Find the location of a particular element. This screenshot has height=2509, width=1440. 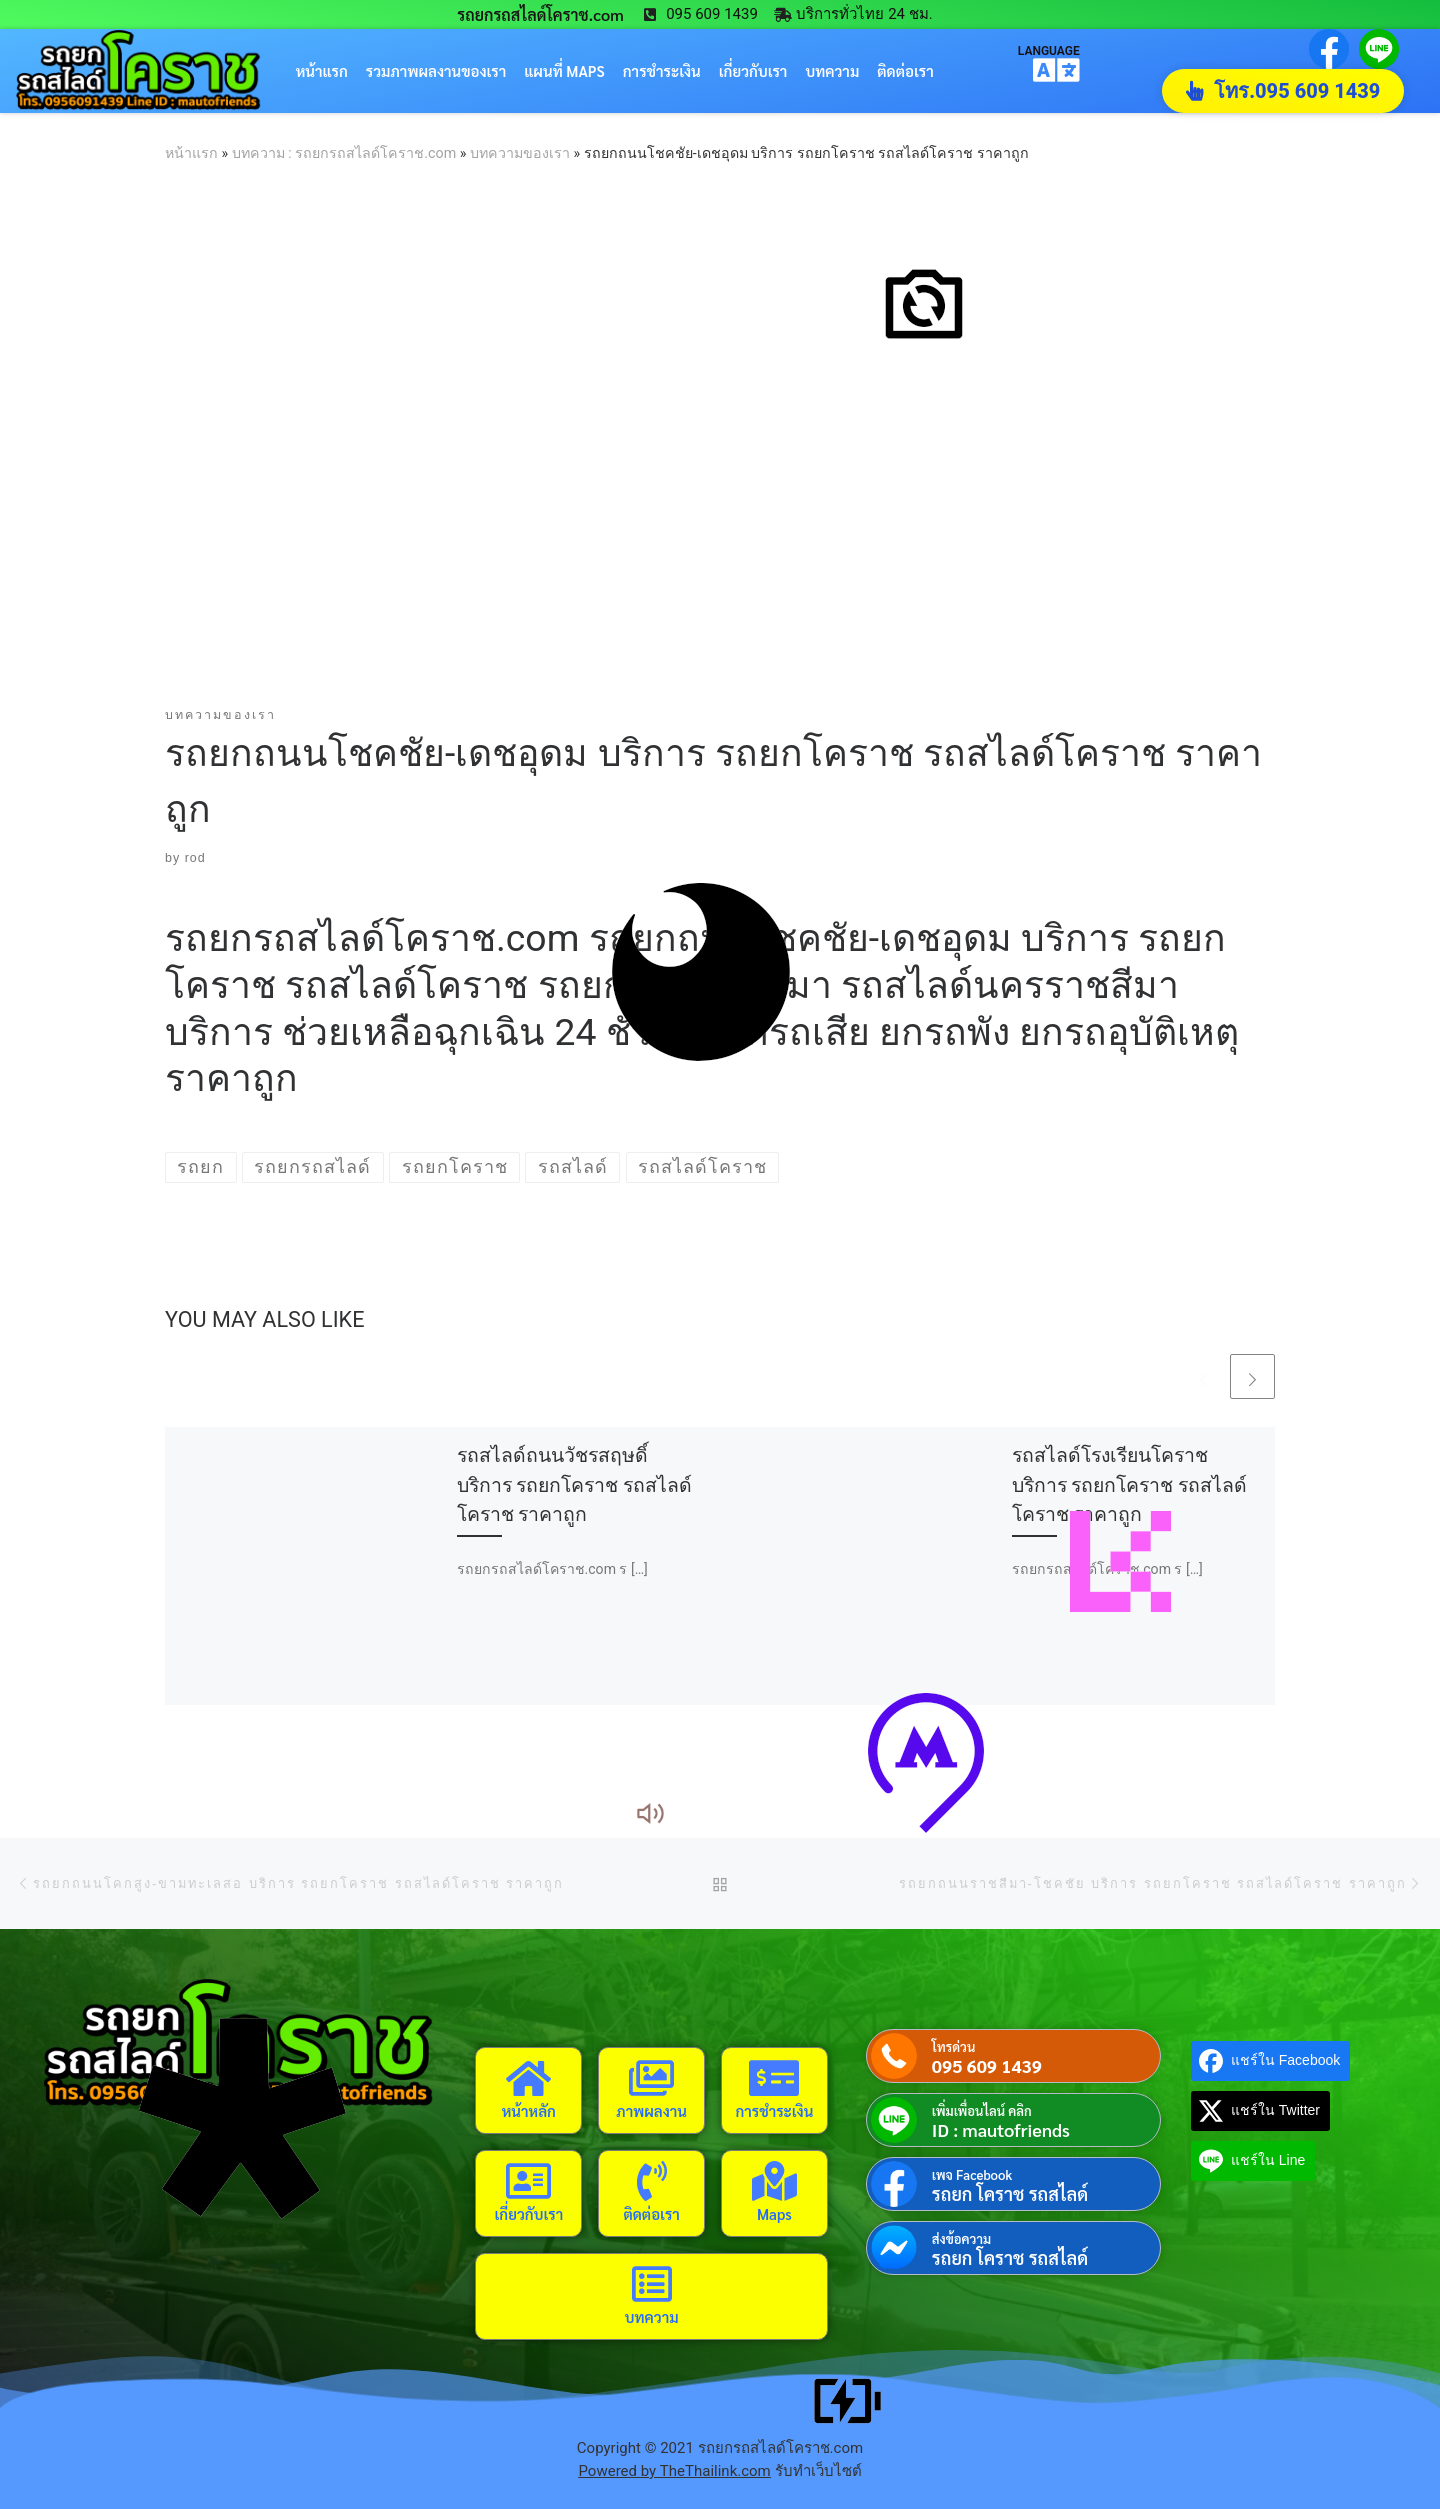

open the Moscow Metro app is located at coordinates (926, 1763).